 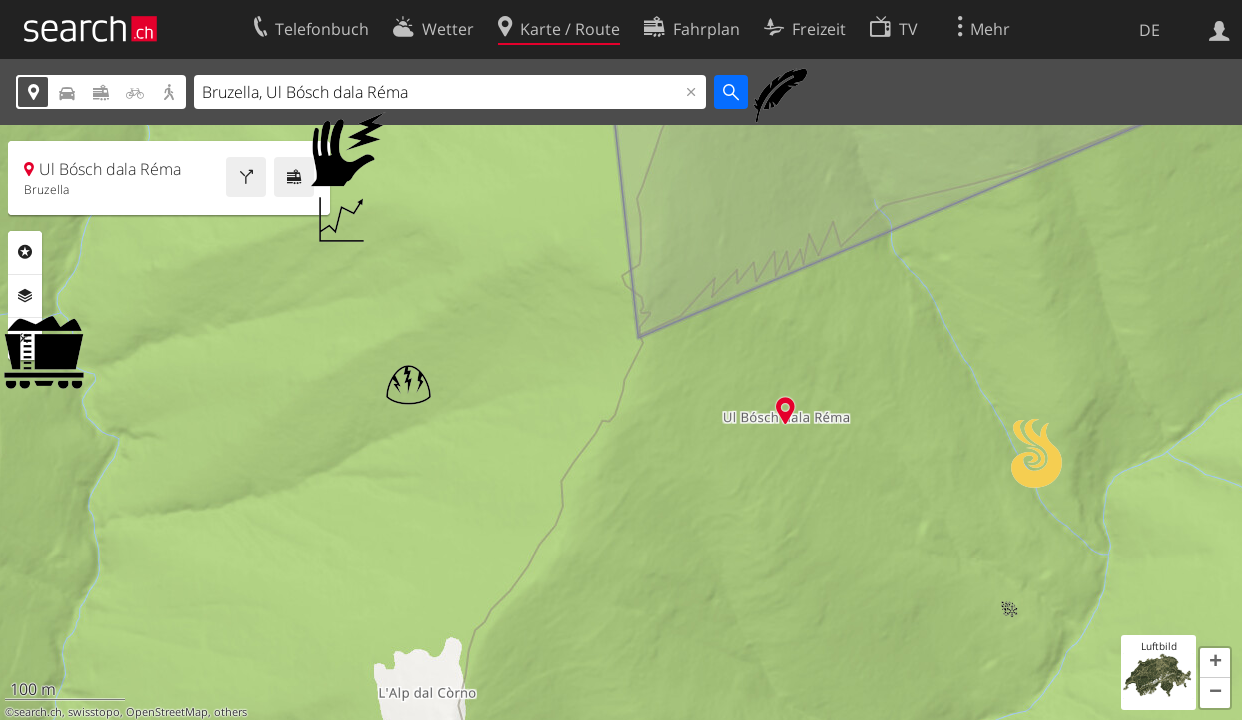 What do you see at coordinates (408, 384) in the screenshot?
I see `activate energy shield or barrier` at bounding box center [408, 384].